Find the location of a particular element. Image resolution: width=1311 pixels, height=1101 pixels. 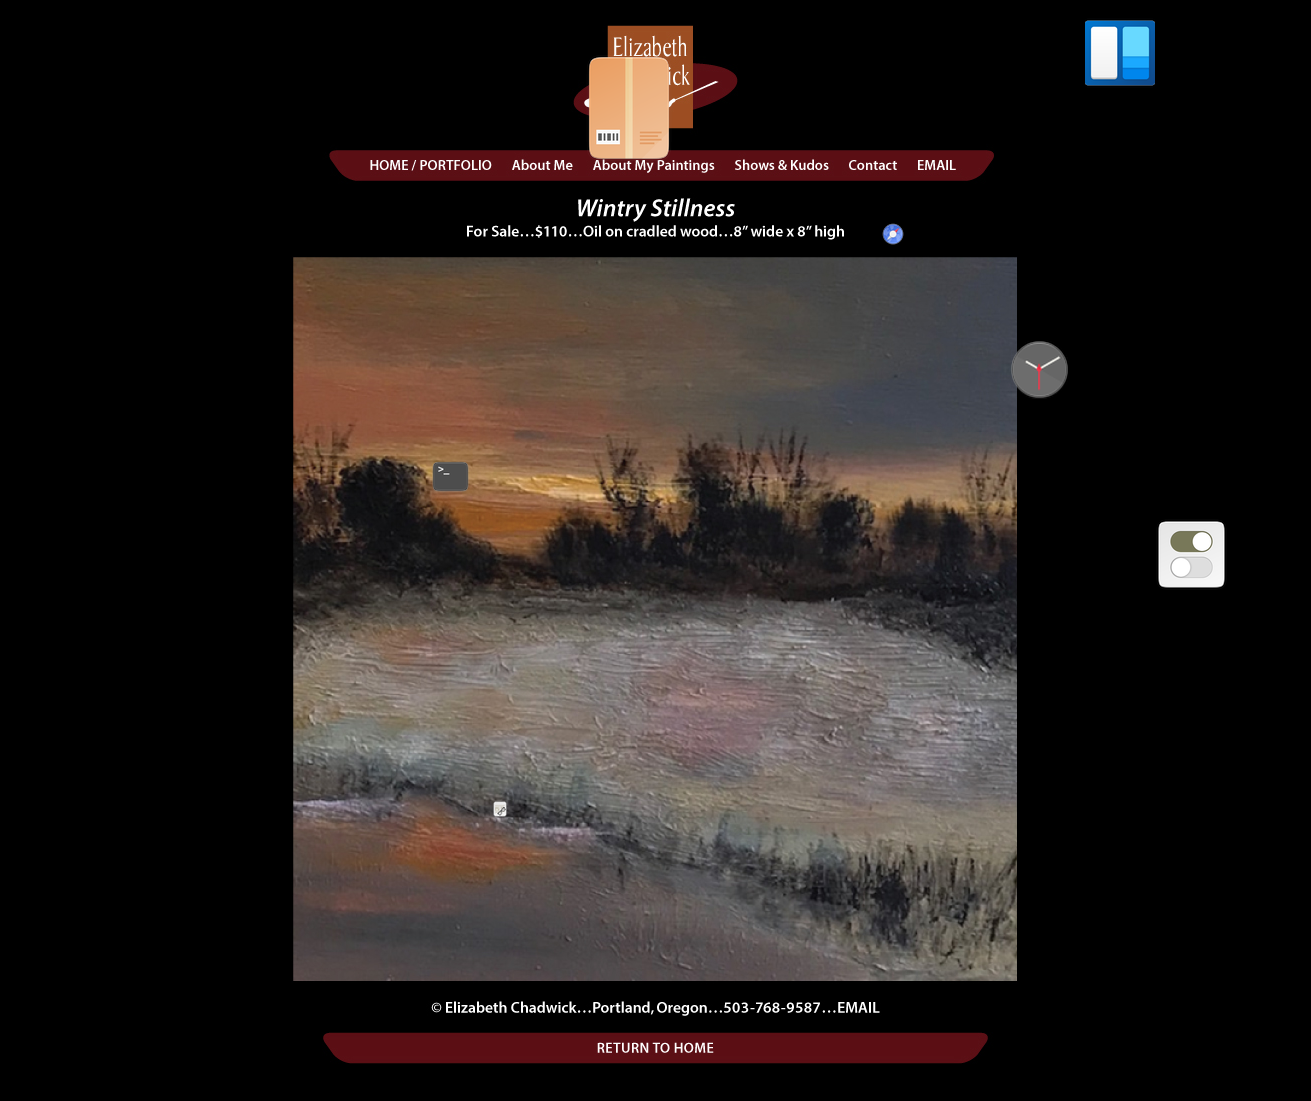

open the web browser app is located at coordinates (893, 234).